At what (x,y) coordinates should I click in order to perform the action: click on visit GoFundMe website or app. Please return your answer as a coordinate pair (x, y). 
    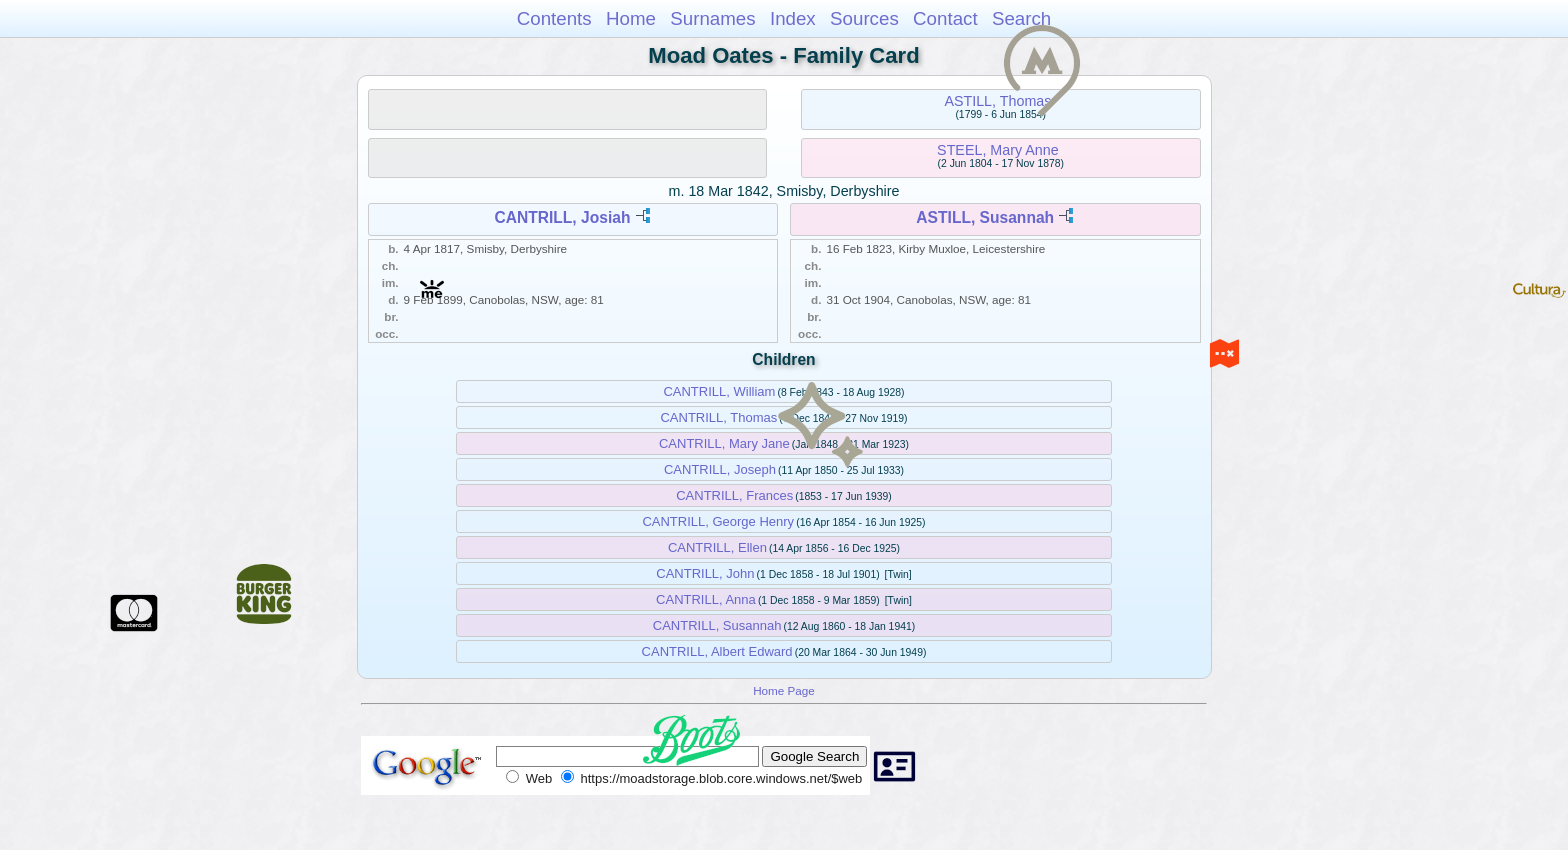
    Looking at the image, I should click on (432, 289).